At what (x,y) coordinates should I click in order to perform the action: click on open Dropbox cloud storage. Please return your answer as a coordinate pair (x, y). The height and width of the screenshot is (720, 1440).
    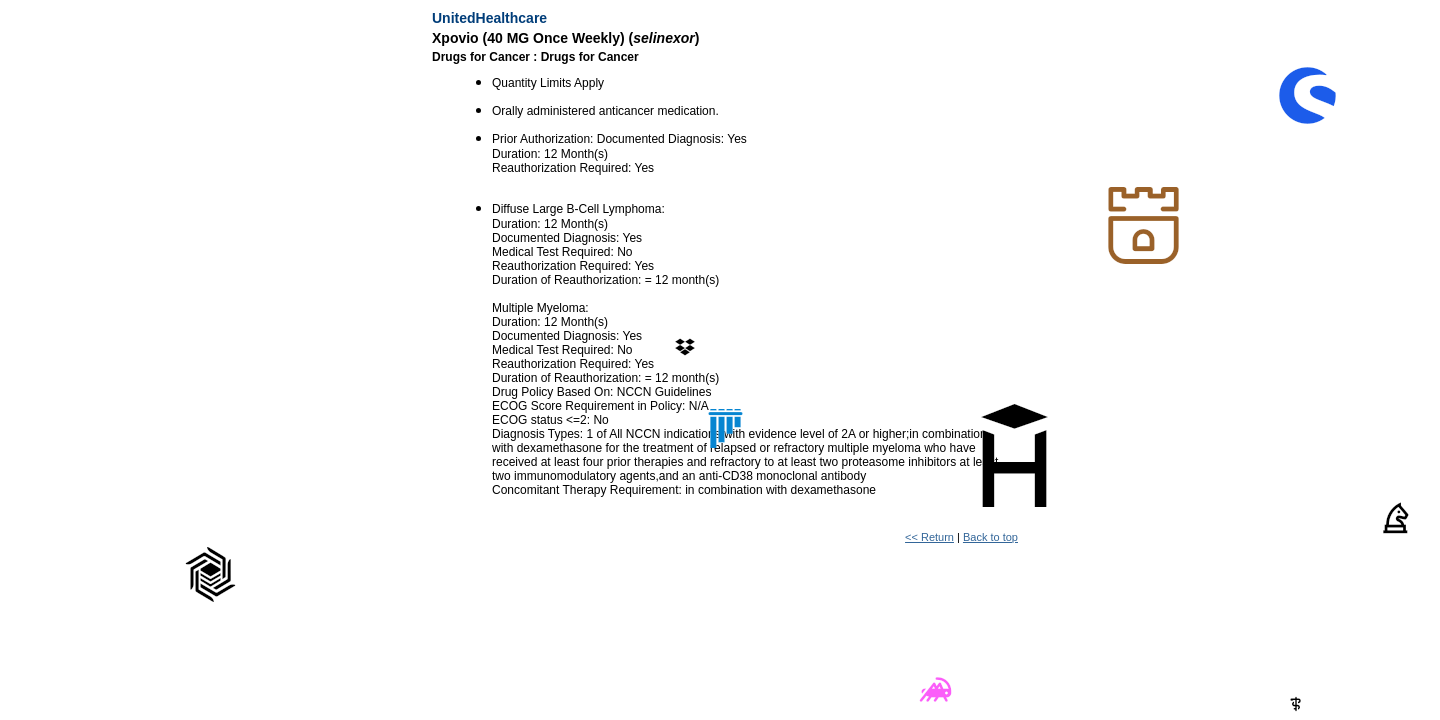
    Looking at the image, I should click on (685, 347).